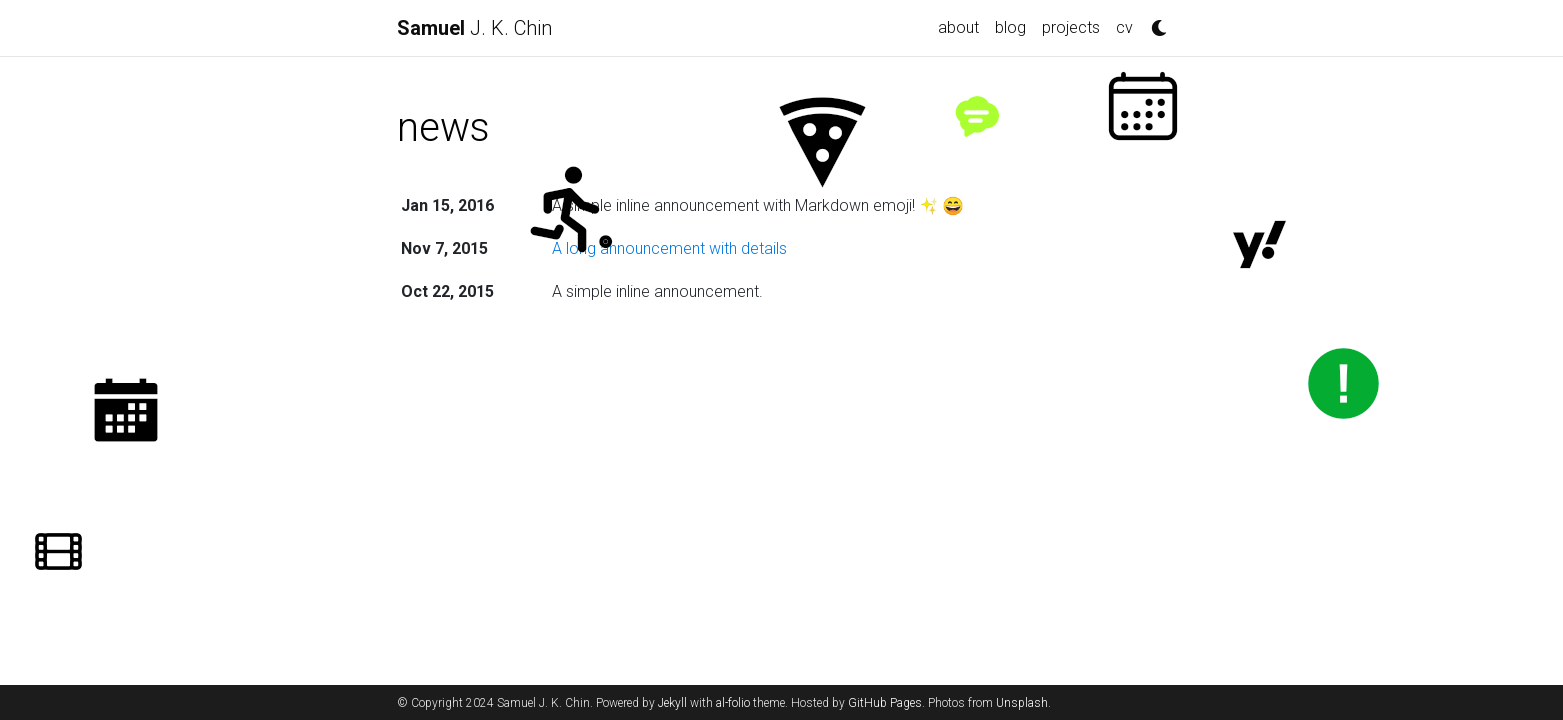 The height and width of the screenshot is (720, 1563). What do you see at coordinates (1259, 244) in the screenshot?
I see `open Yahoo app or website` at bounding box center [1259, 244].